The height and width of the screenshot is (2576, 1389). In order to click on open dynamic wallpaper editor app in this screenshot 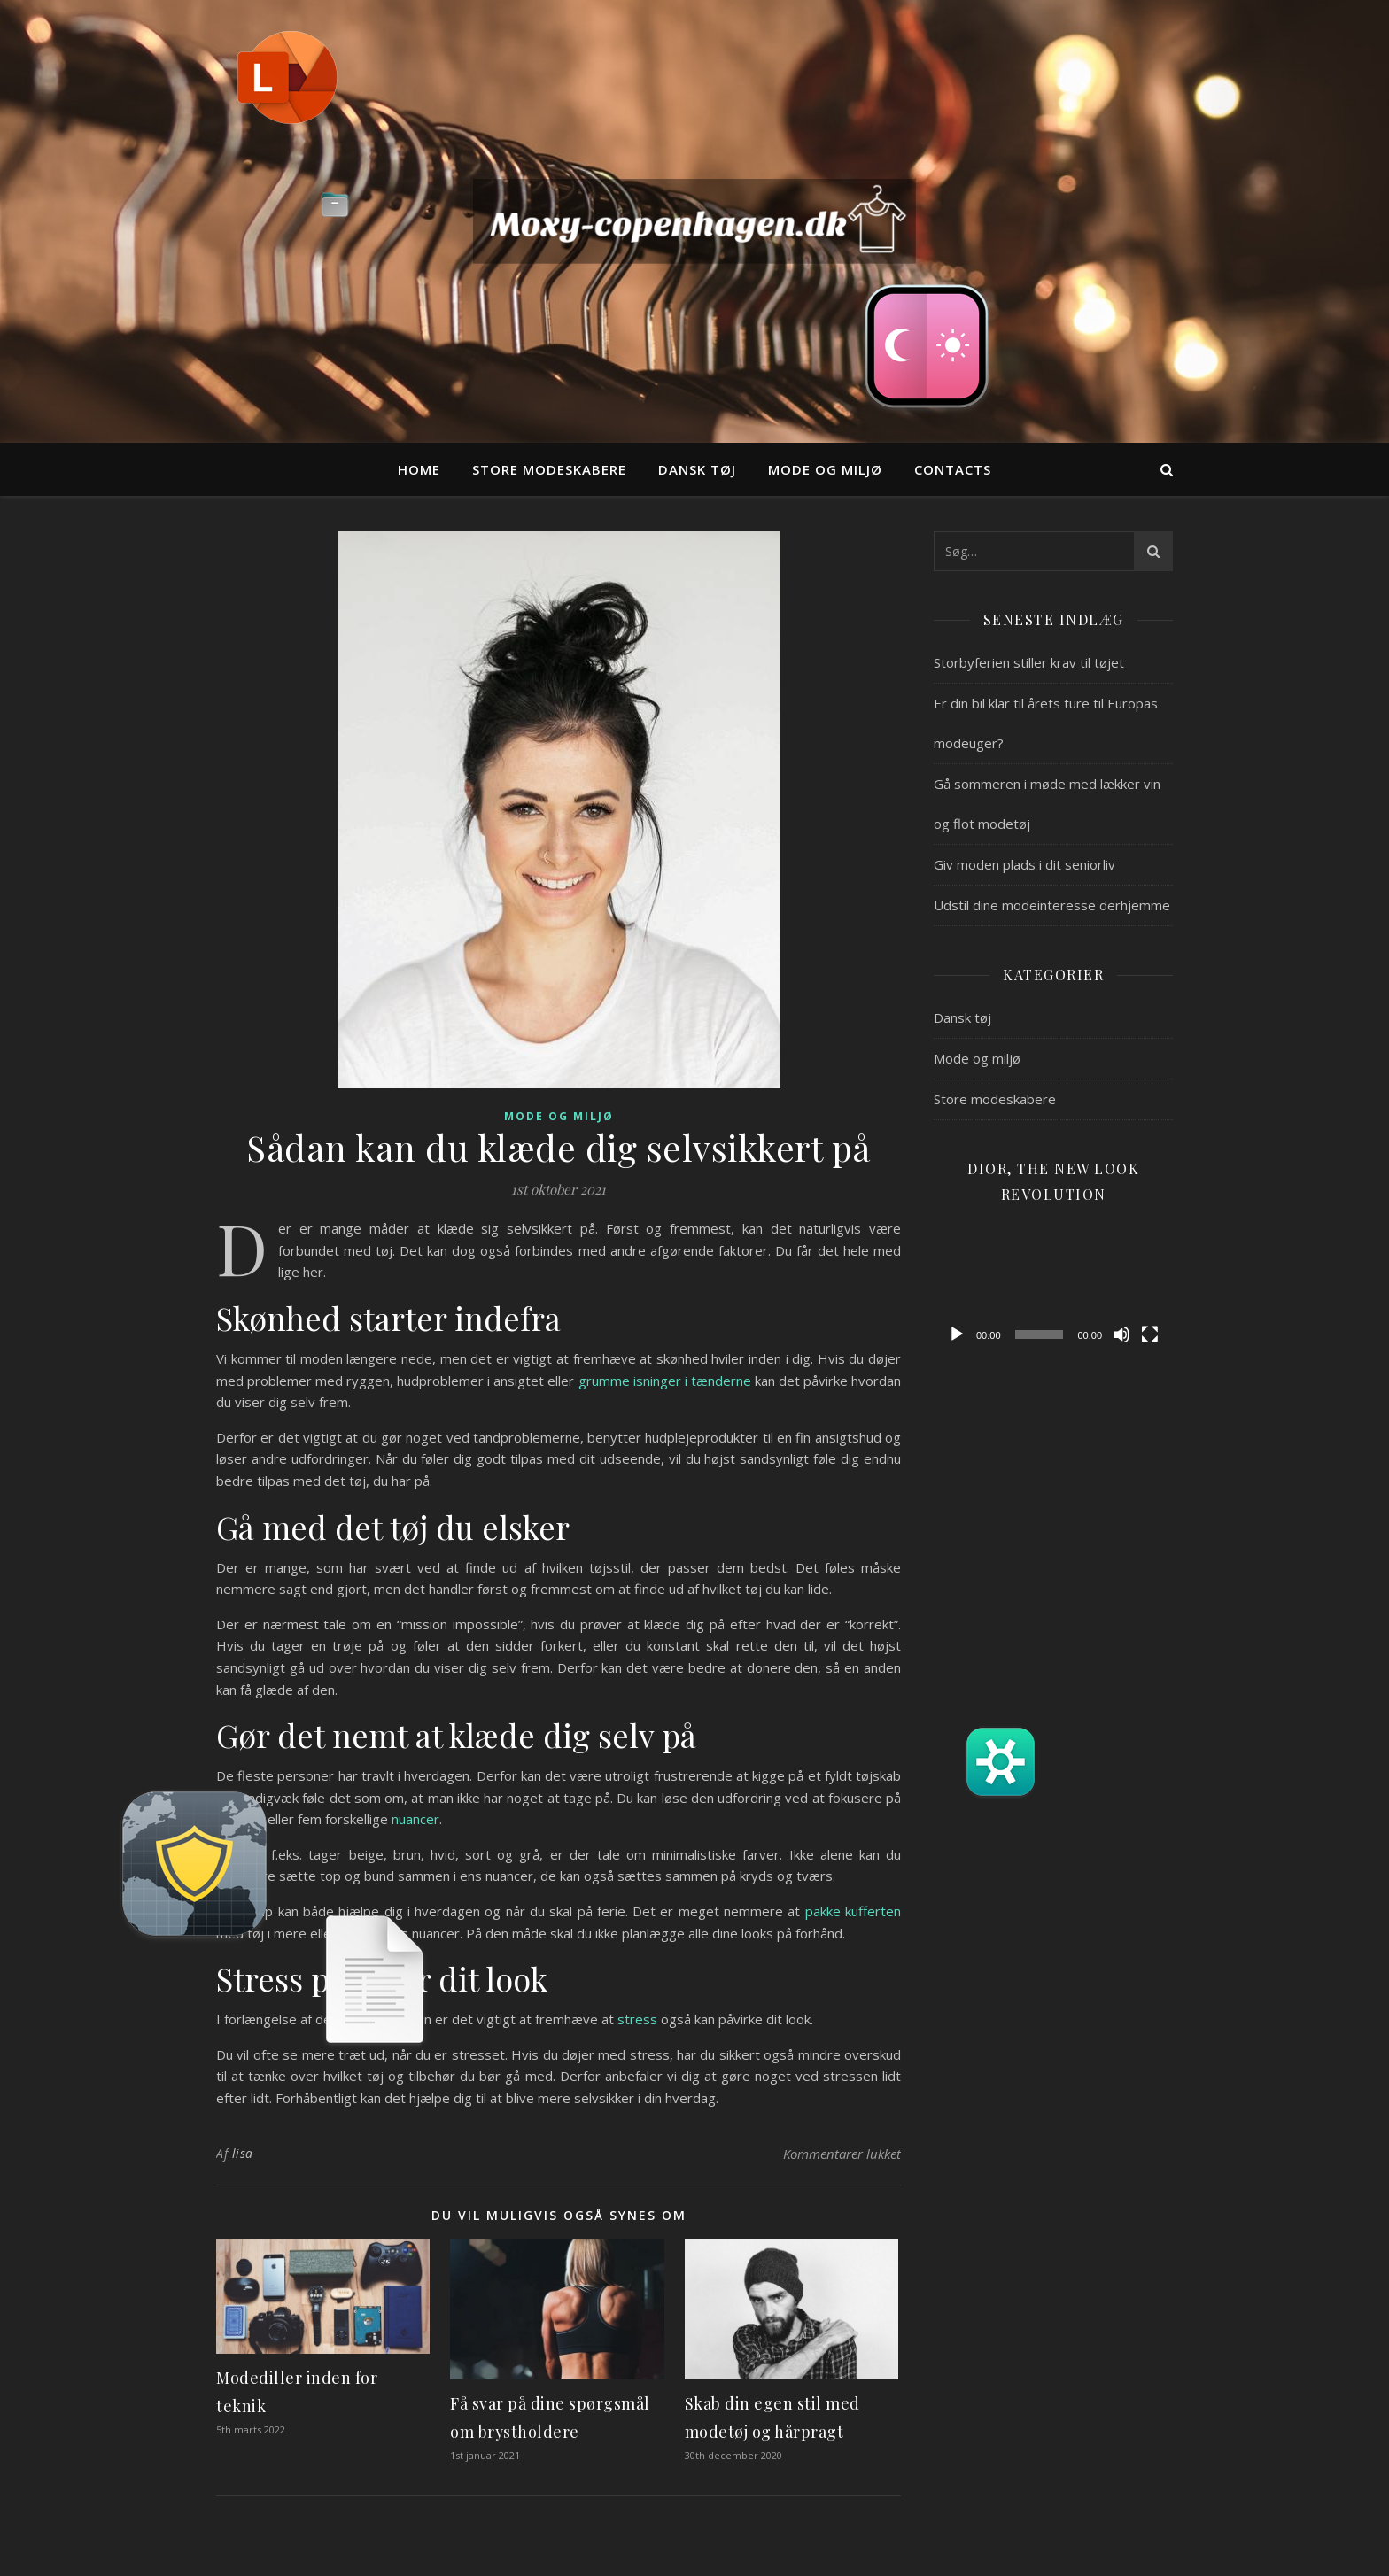, I will do `click(927, 346)`.